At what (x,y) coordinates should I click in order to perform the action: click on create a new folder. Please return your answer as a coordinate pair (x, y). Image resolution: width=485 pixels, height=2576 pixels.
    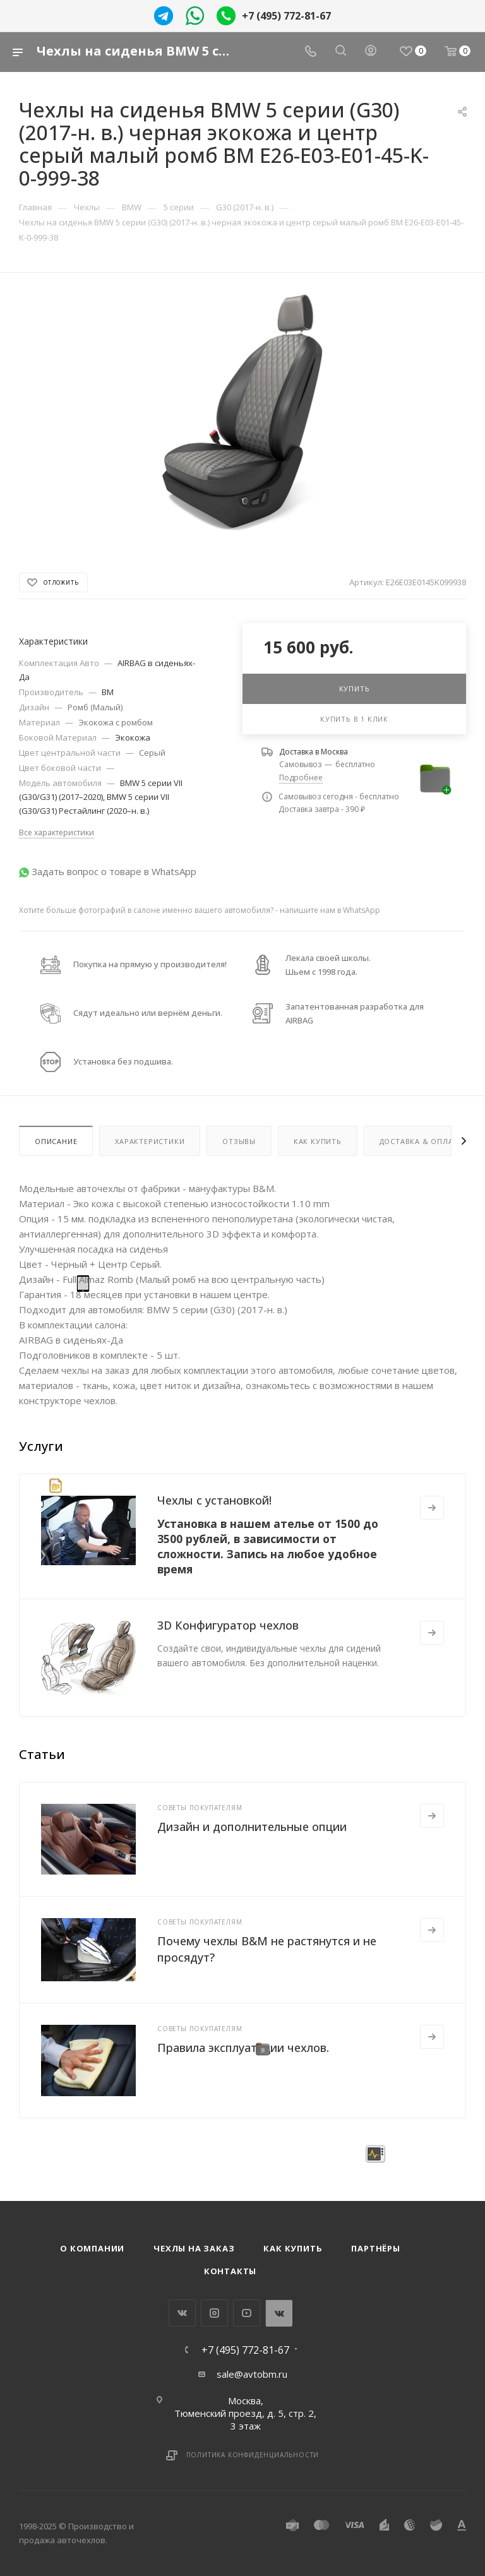
    Looking at the image, I should click on (435, 778).